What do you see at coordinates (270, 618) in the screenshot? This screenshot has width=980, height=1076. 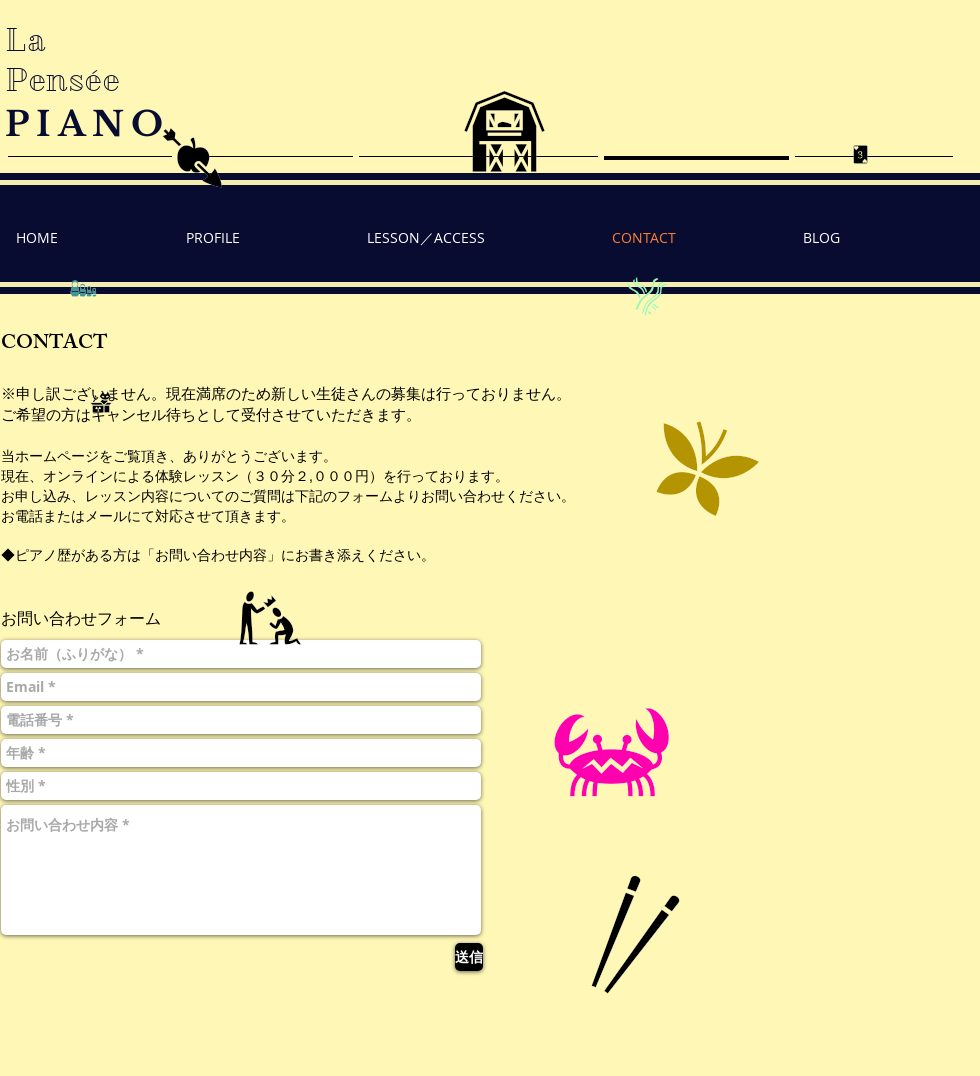 I see `indicates a coronation or crowning ceremony event` at bounding box center [270, 618].